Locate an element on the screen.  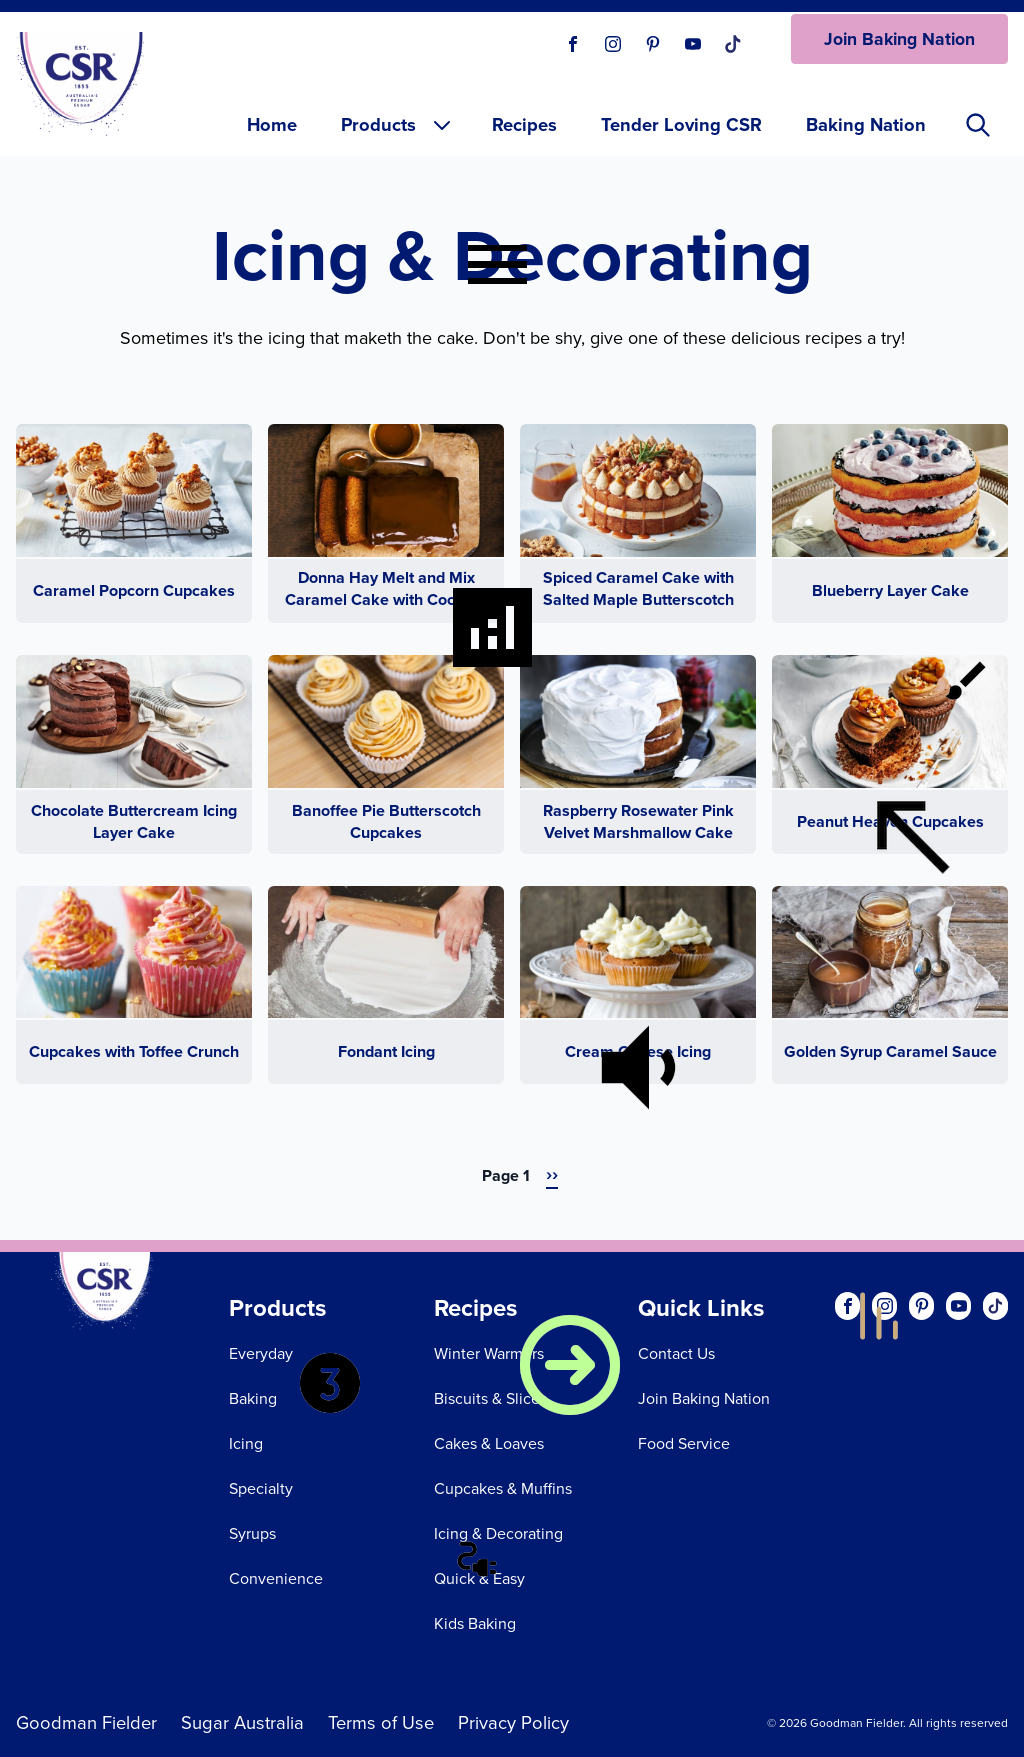
find nearby electrical or charging services is located at coordinates (477, 1559).